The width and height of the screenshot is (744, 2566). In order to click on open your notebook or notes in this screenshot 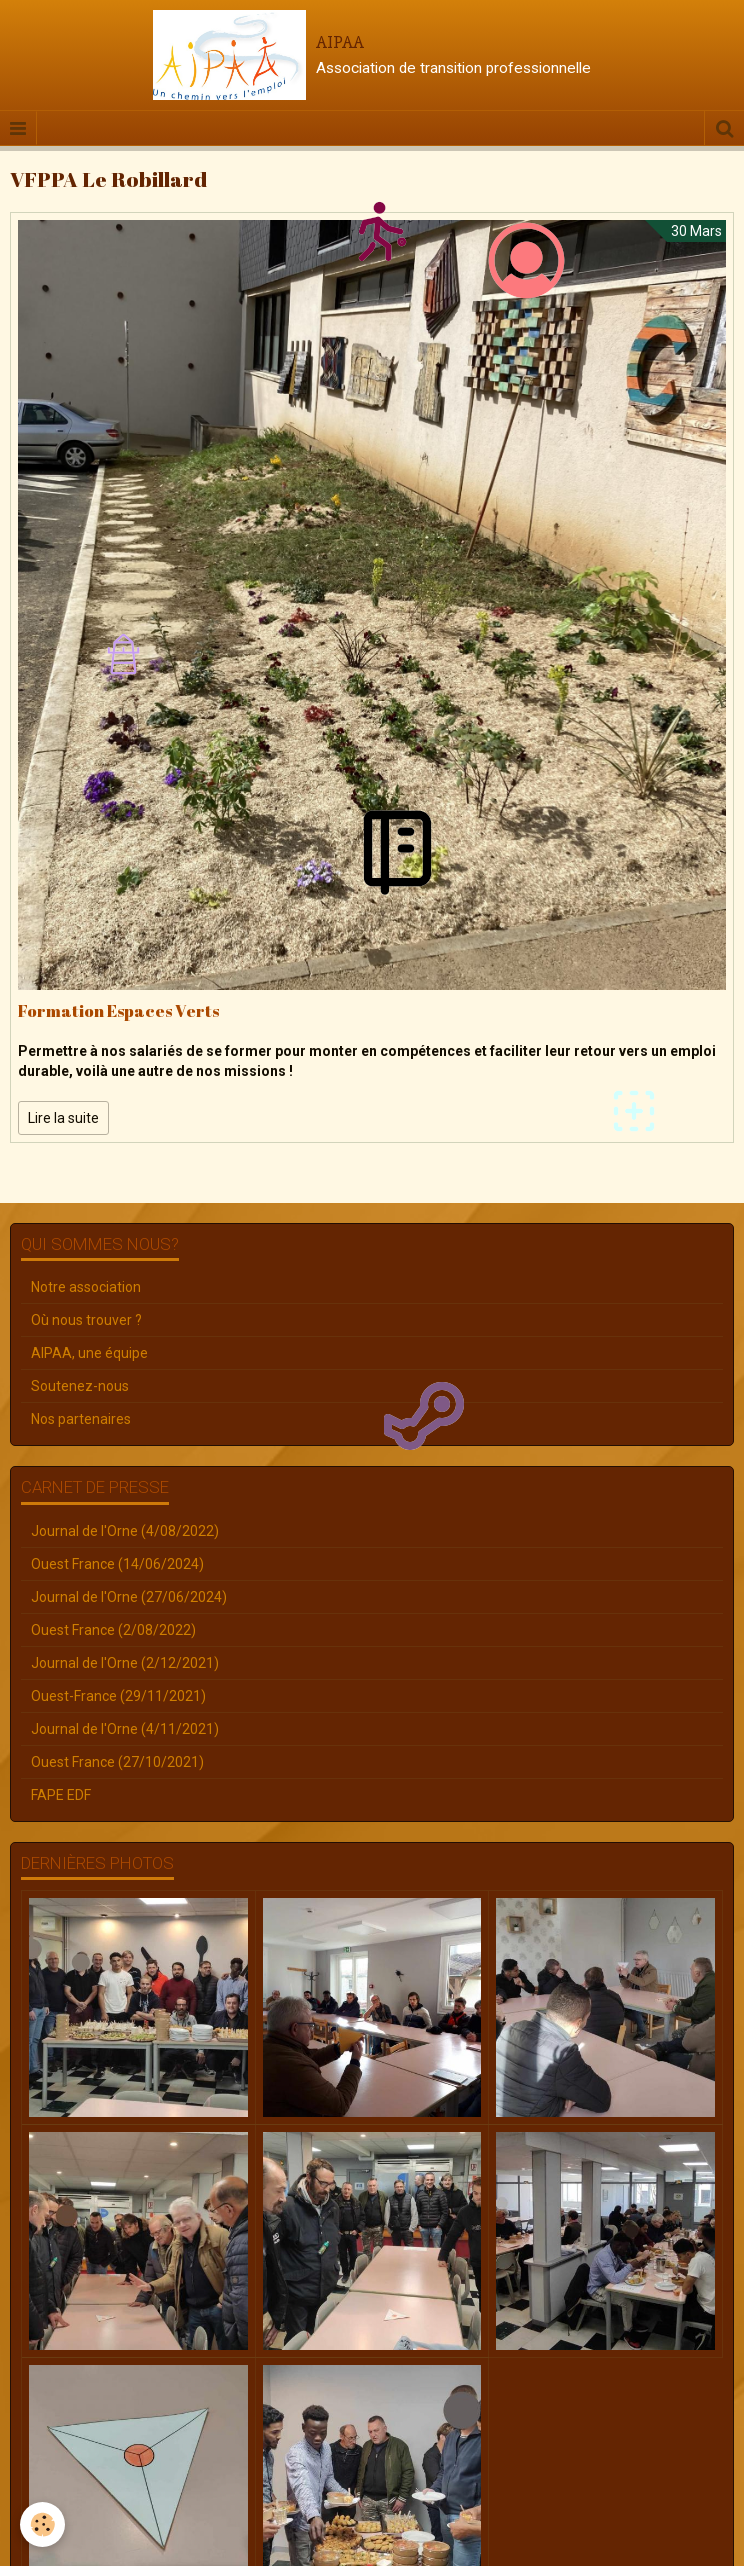, I will do `click(397, 848)`.